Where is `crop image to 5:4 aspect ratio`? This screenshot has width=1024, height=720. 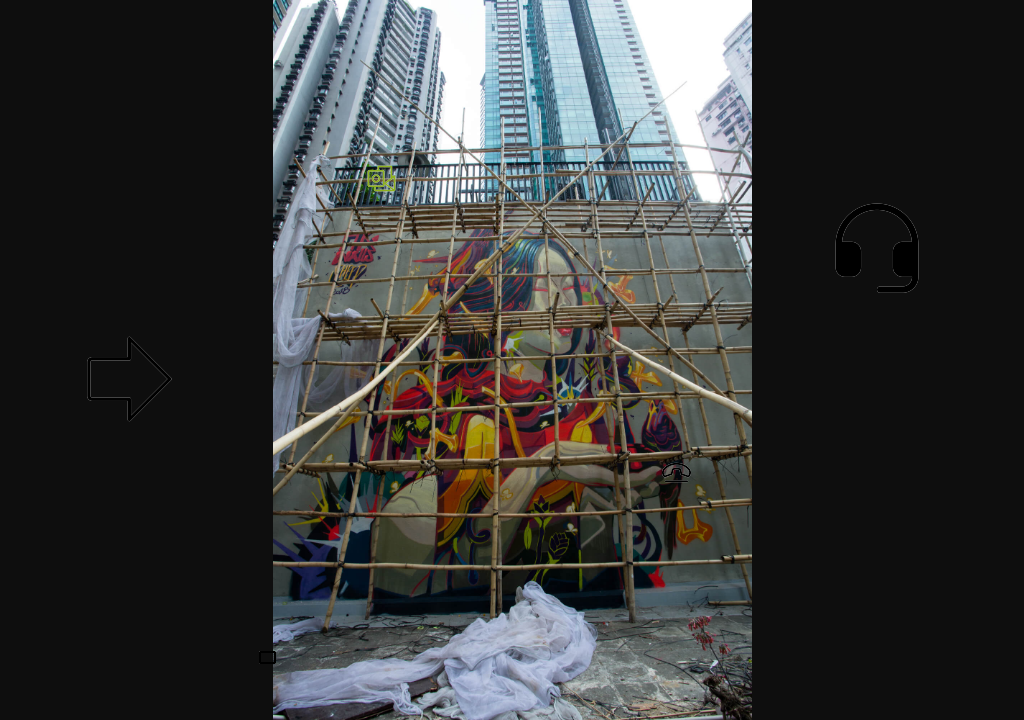 crop image to 5:4 aspect ratio is located at coordinates (267, 657).